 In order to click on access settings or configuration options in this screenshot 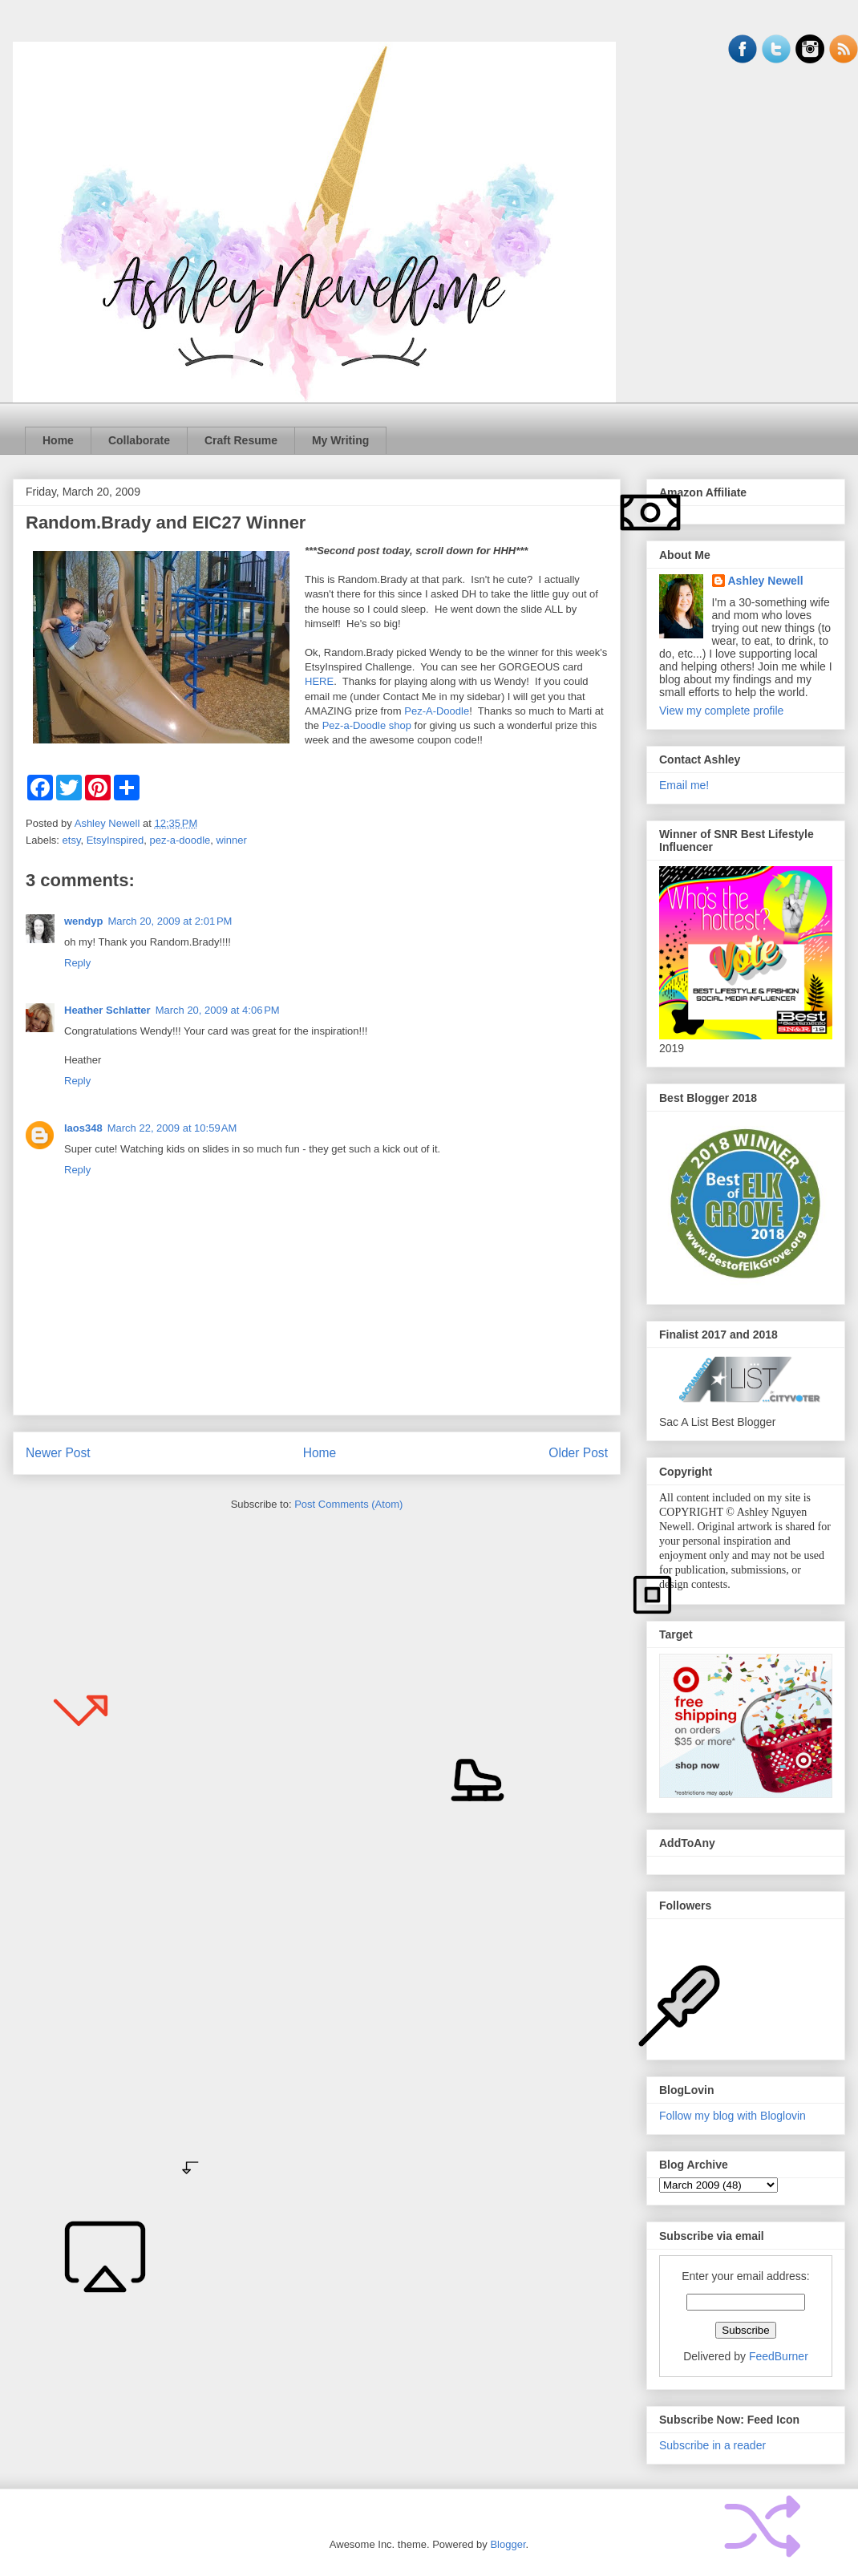, I will do `click(679, 2006)`.